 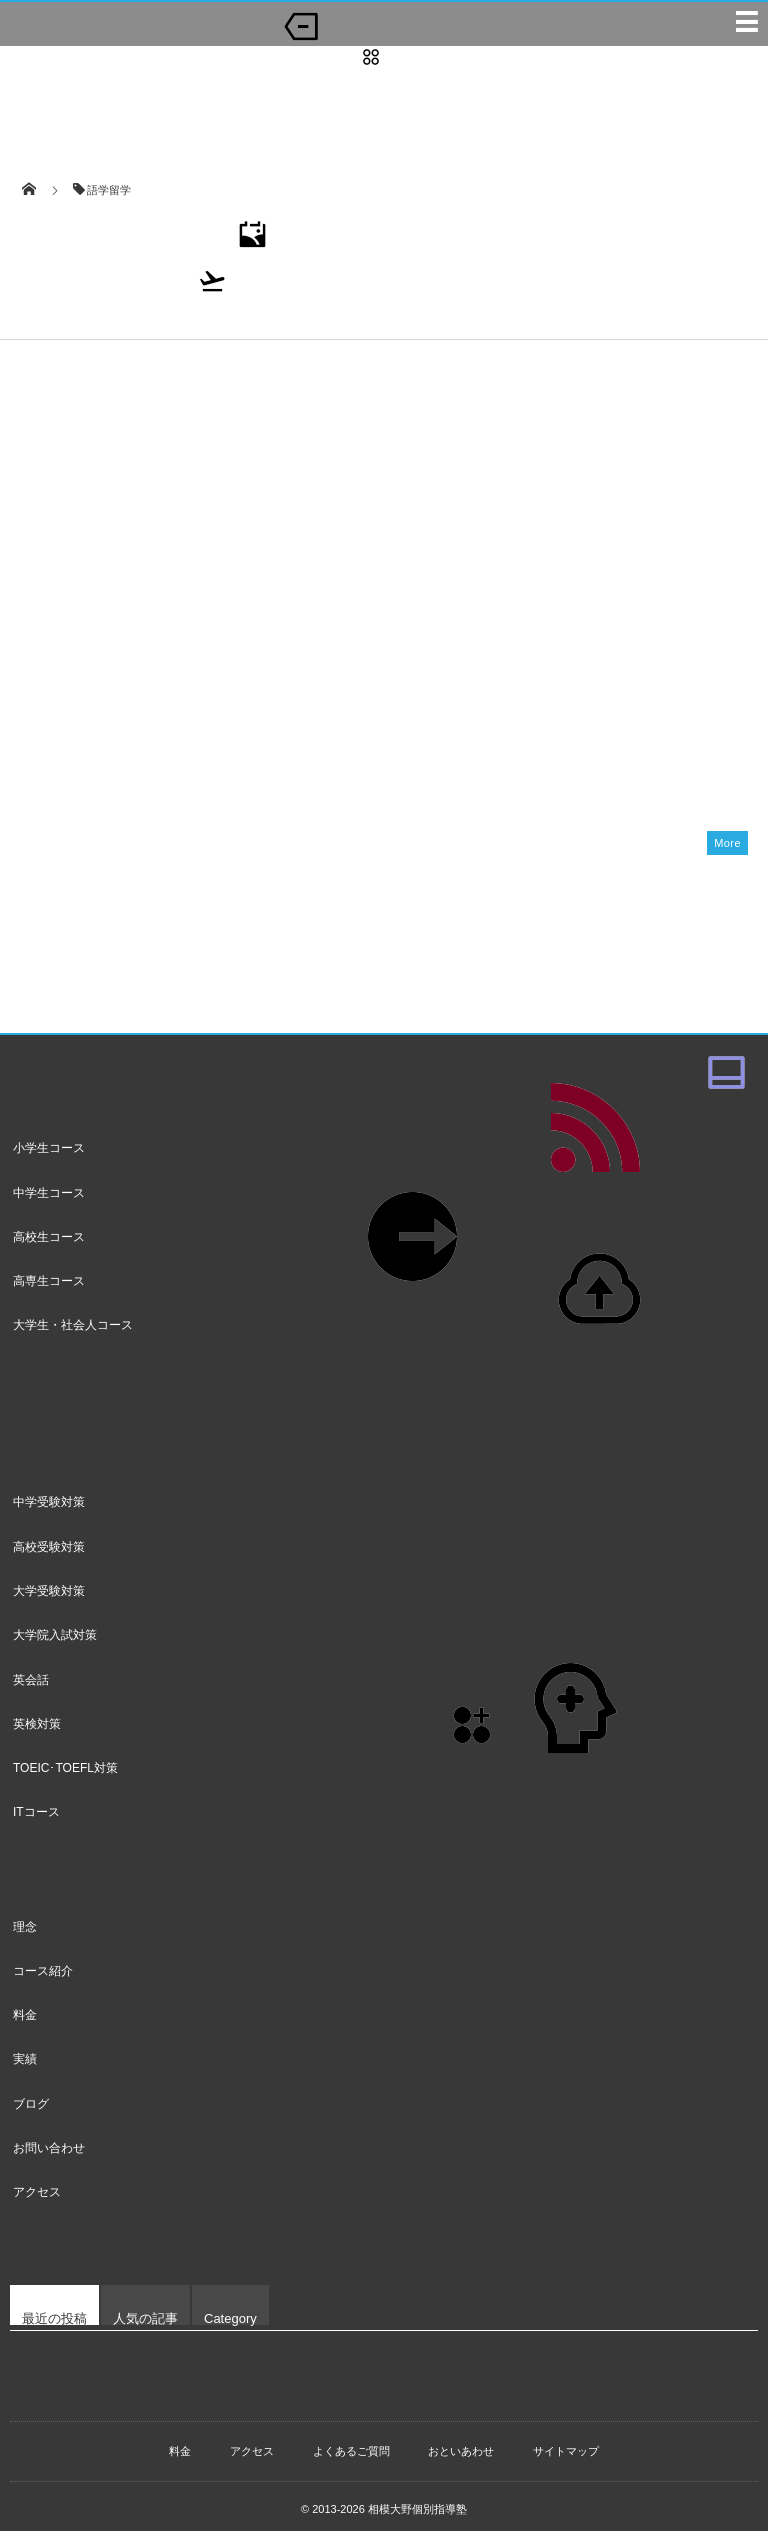 I want to click on log out of your account, so click(x=412, y=1236).